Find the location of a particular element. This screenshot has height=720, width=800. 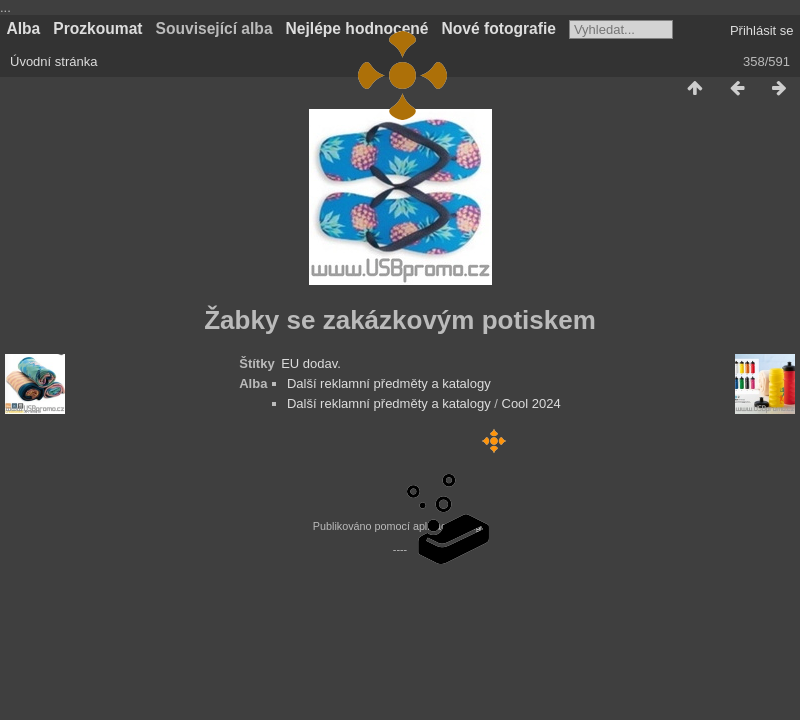

indicates luck or bonus reward in gameplay is located at coordinates (402, 75).